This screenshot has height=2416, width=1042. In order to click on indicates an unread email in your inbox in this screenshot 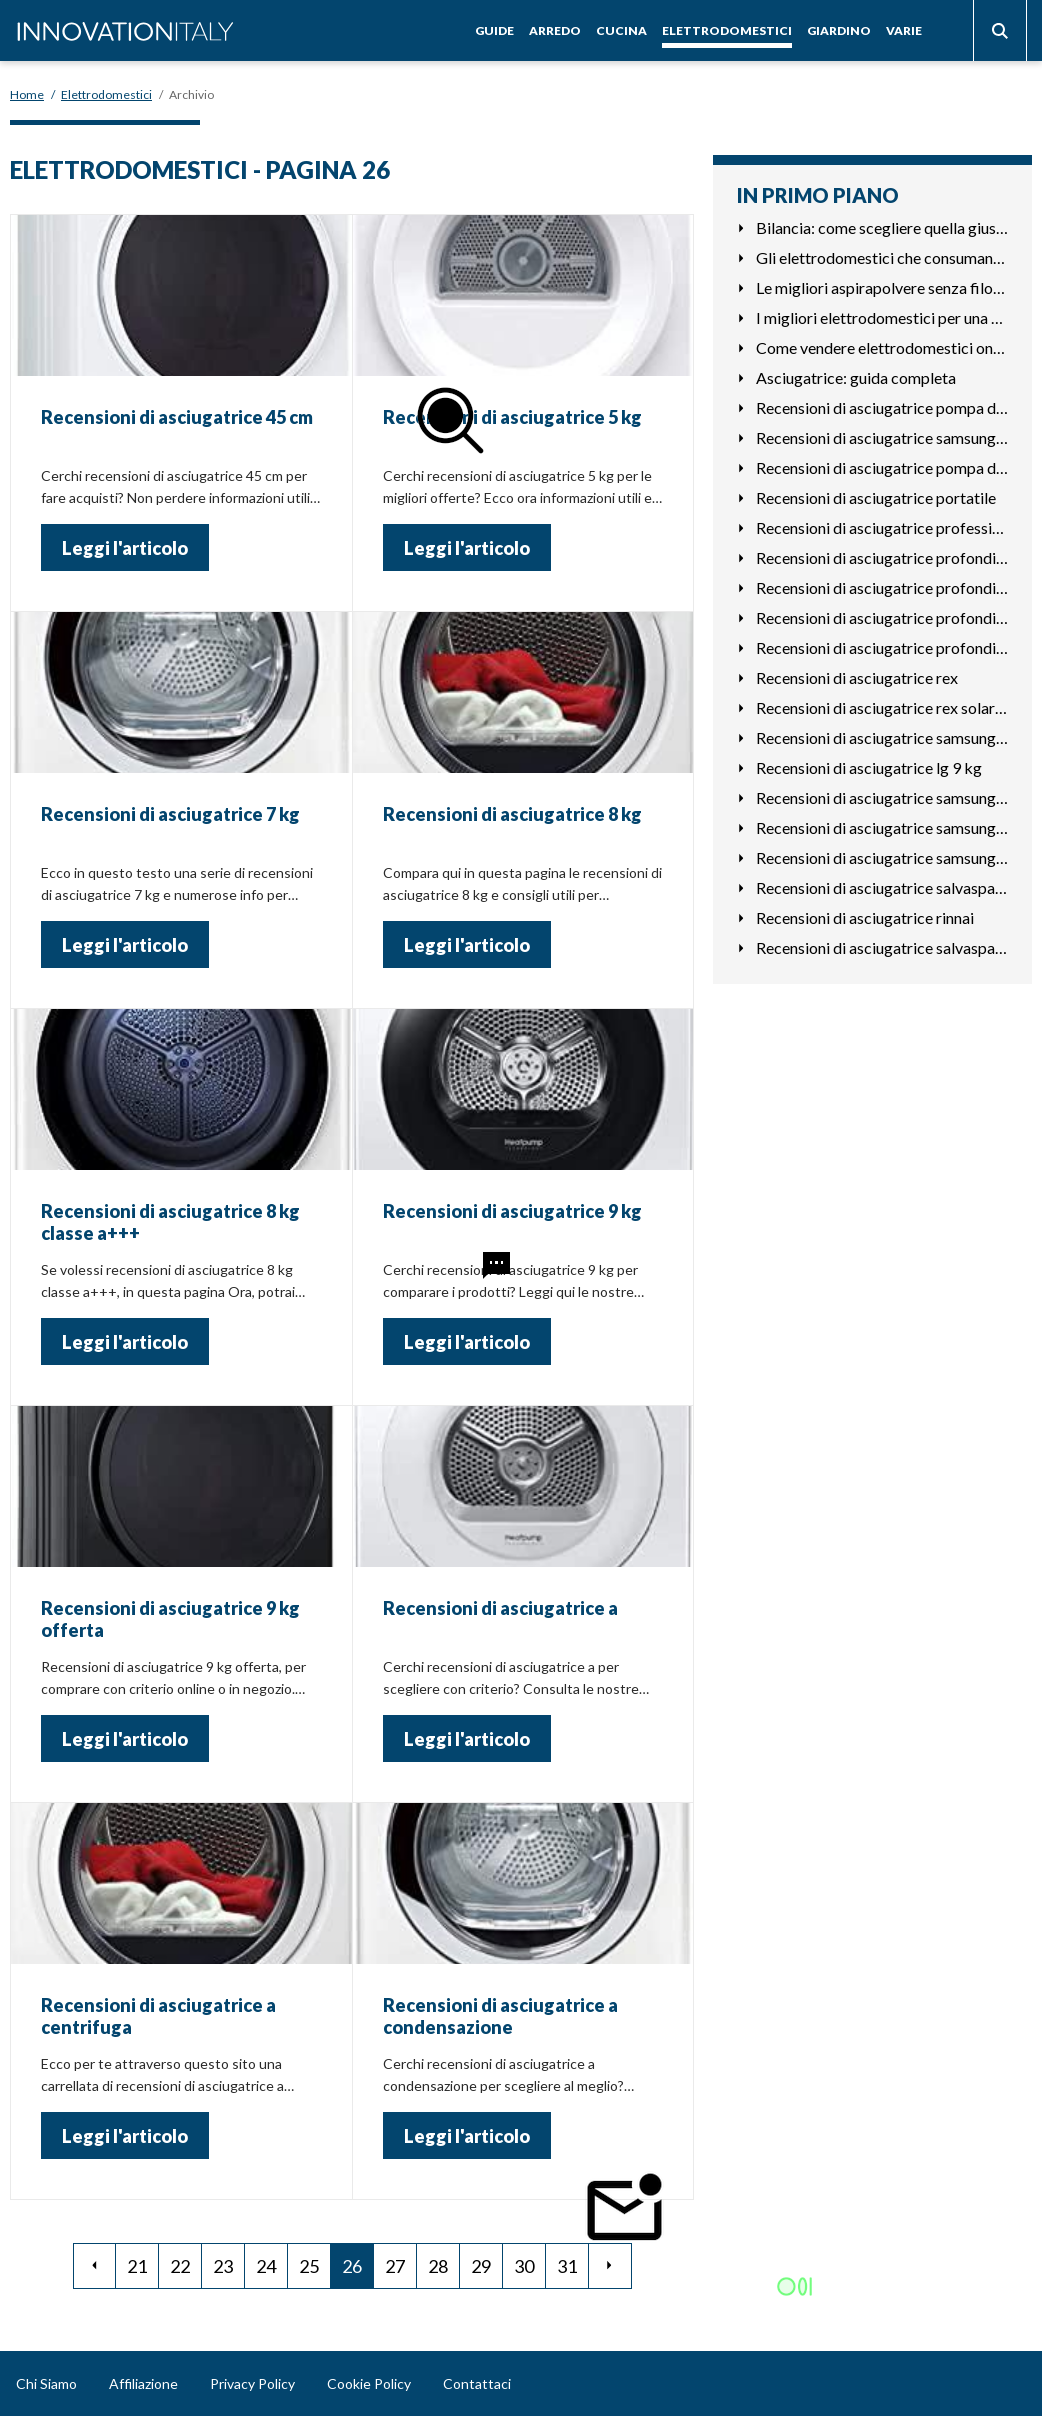, I will do `click(624, 2210)`.